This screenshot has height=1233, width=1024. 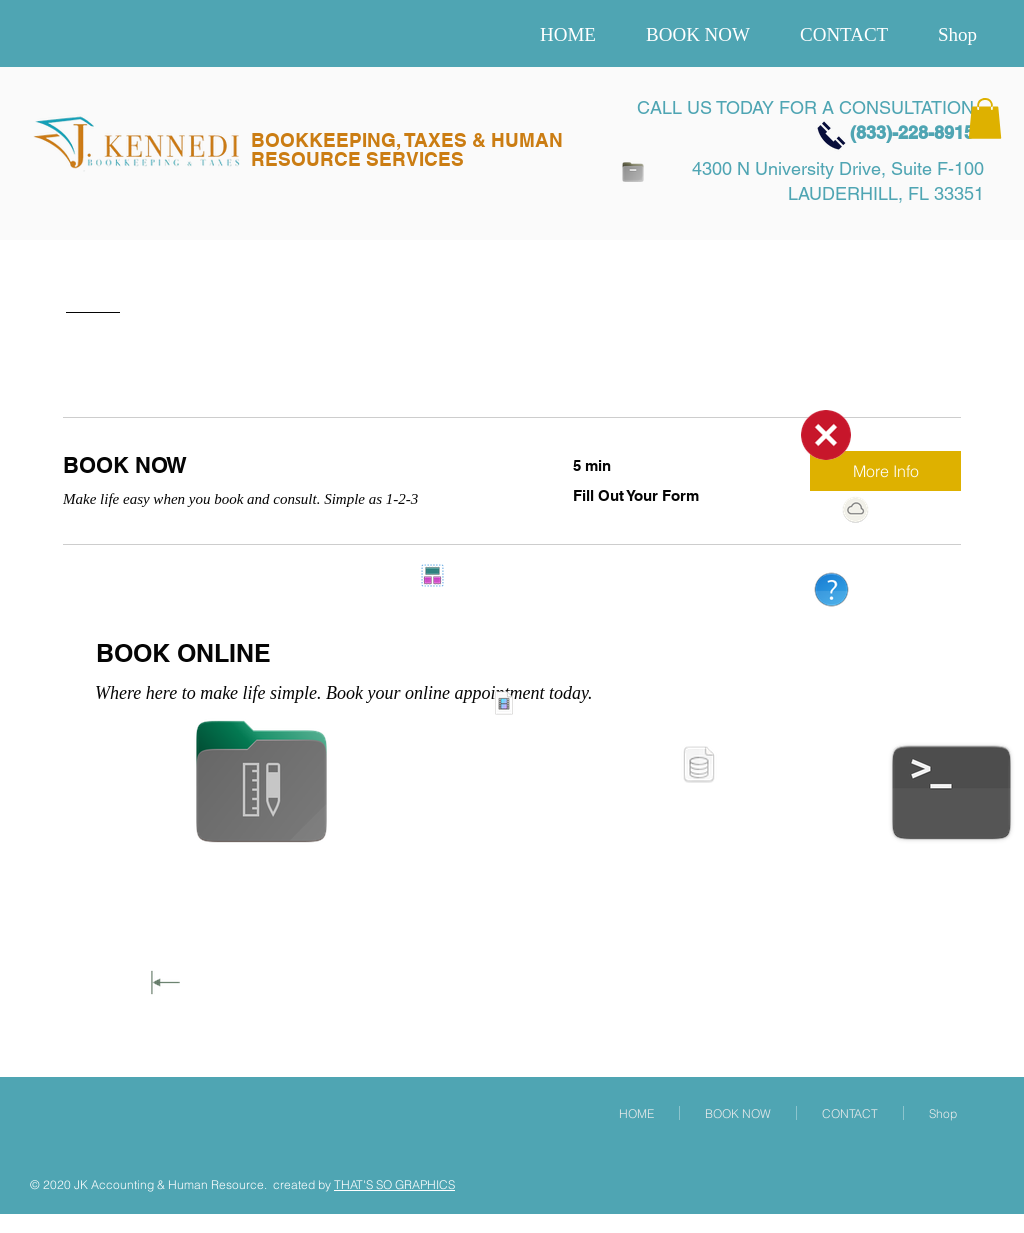 What do you see at coordinates (831, 589) in the screenshot?
I see `access help documentation and support` at bounding box center [831, 589].